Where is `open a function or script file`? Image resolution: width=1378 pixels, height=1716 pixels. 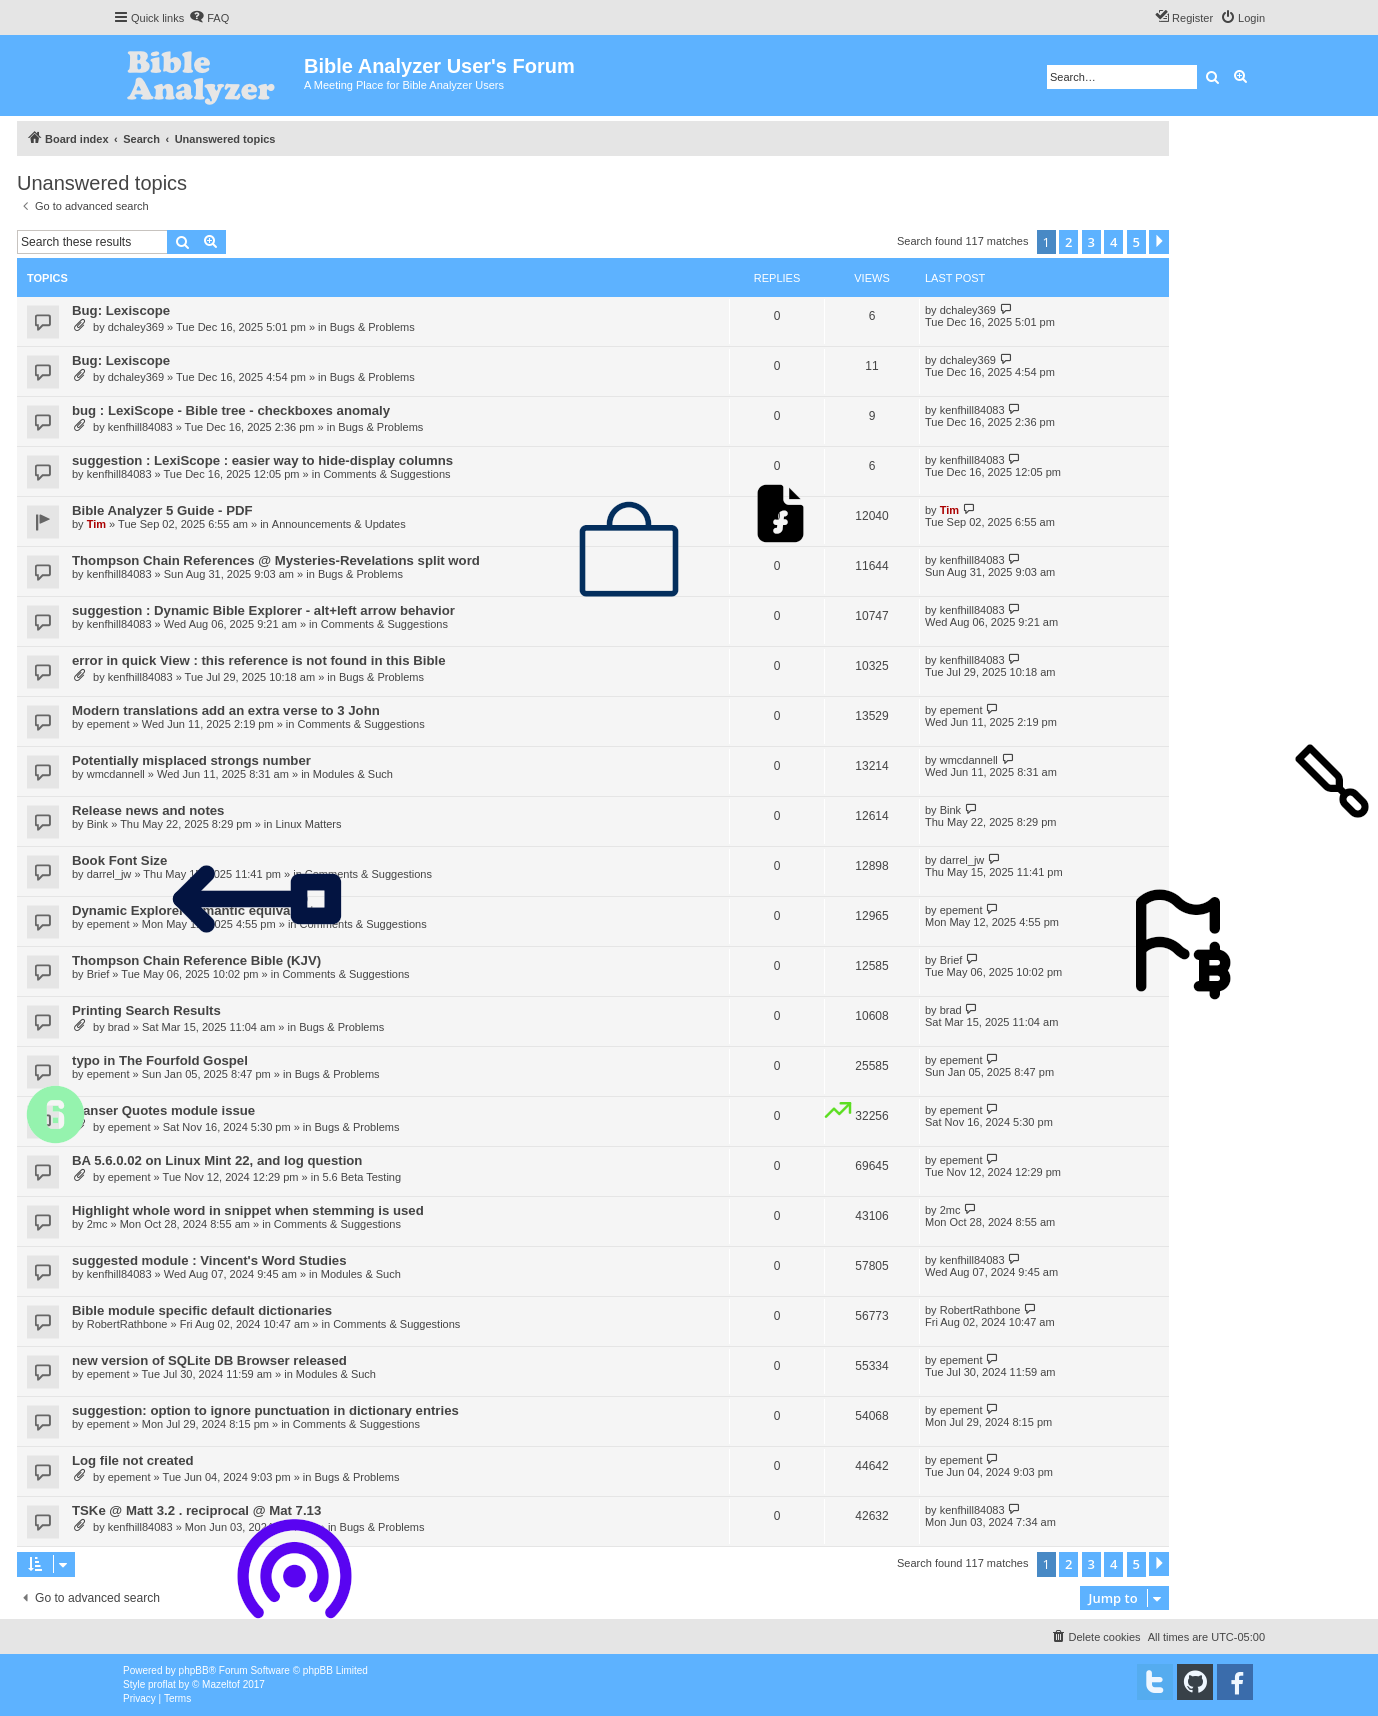
open a function or script file is located at coordinates (780, 513).